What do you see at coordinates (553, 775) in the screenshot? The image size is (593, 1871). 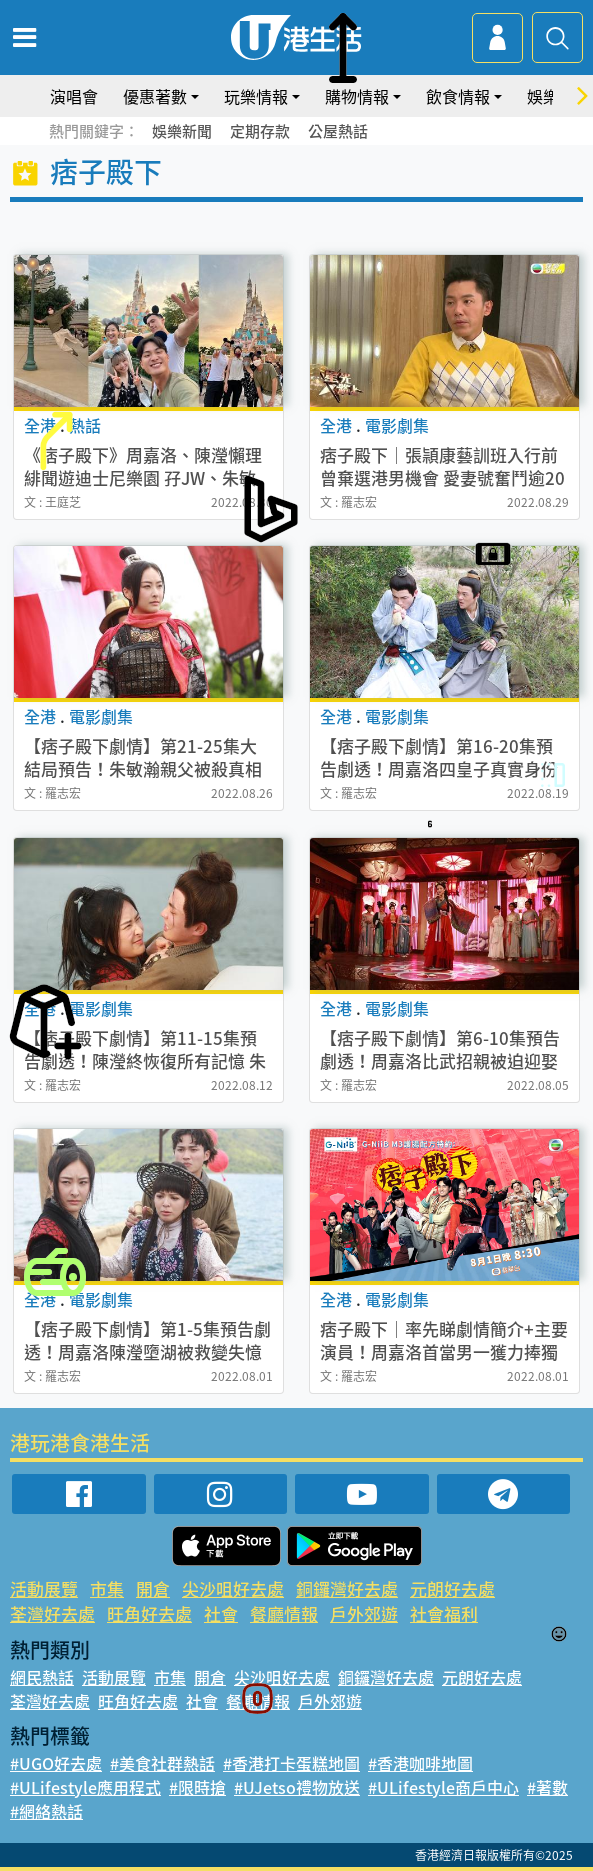 I see `align content to the right` at bounding box center [553, 775].